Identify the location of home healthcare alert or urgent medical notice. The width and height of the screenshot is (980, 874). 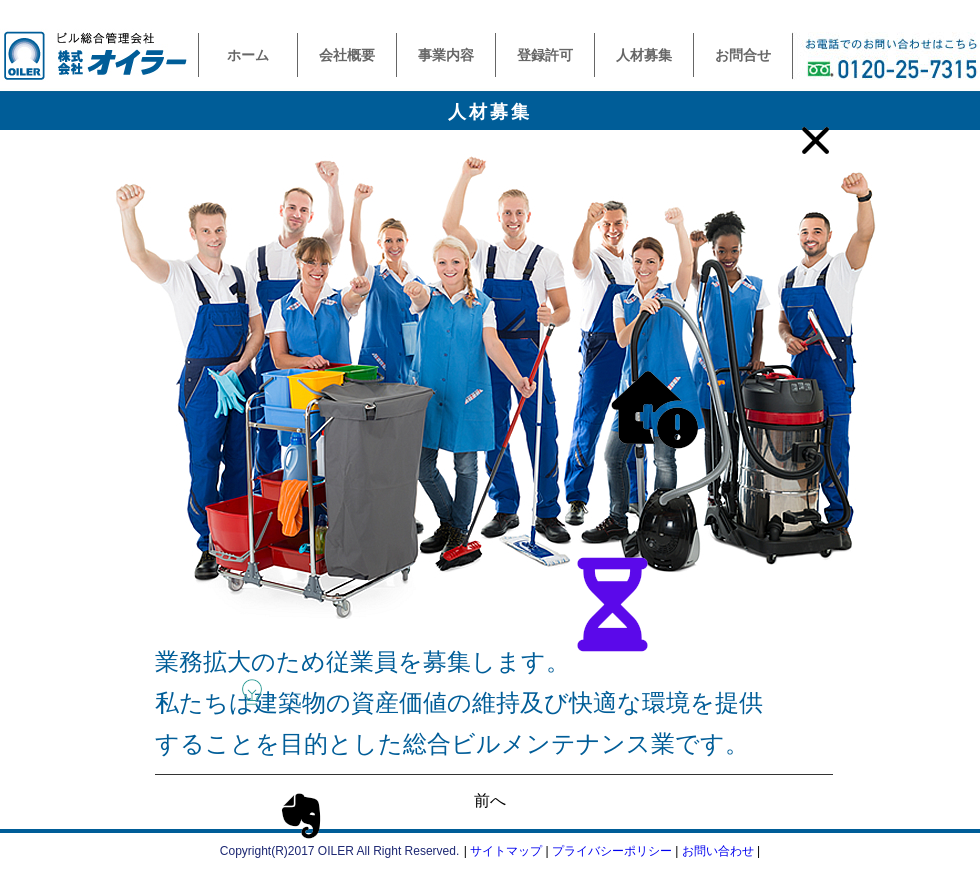
(652, 407).